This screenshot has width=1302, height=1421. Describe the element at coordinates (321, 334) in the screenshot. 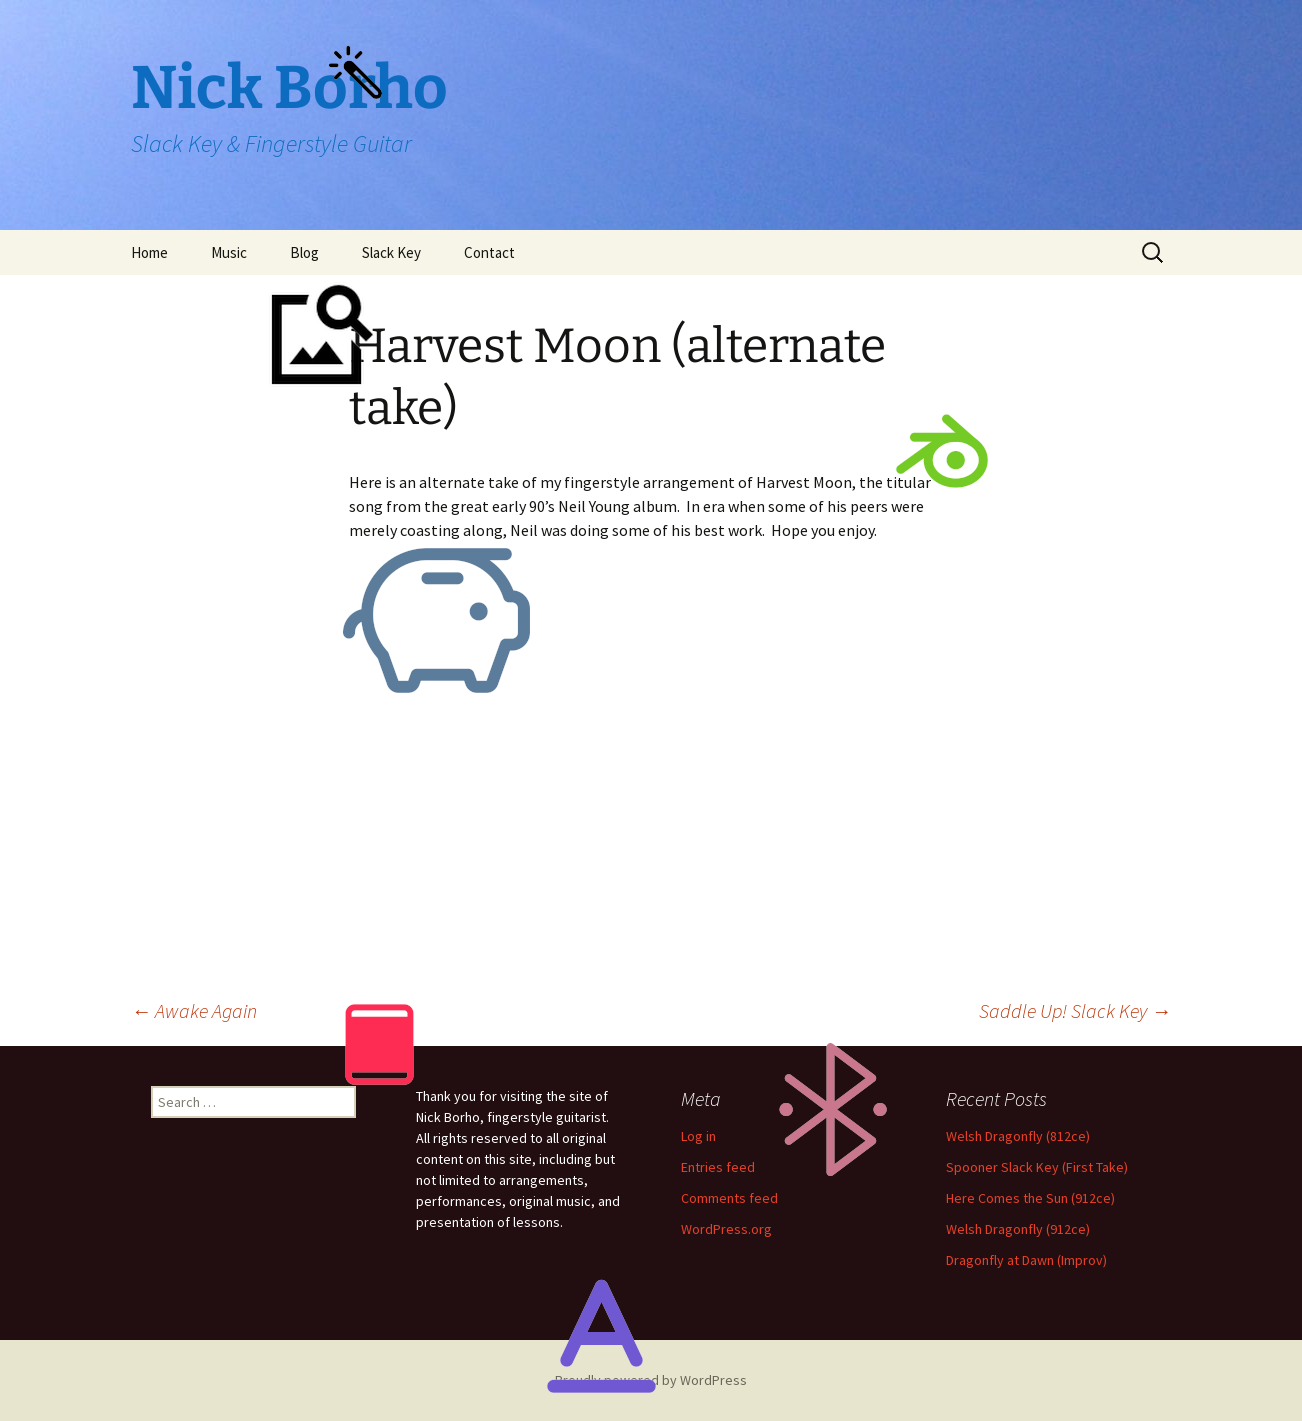

I see `search by image or photo` at that location.